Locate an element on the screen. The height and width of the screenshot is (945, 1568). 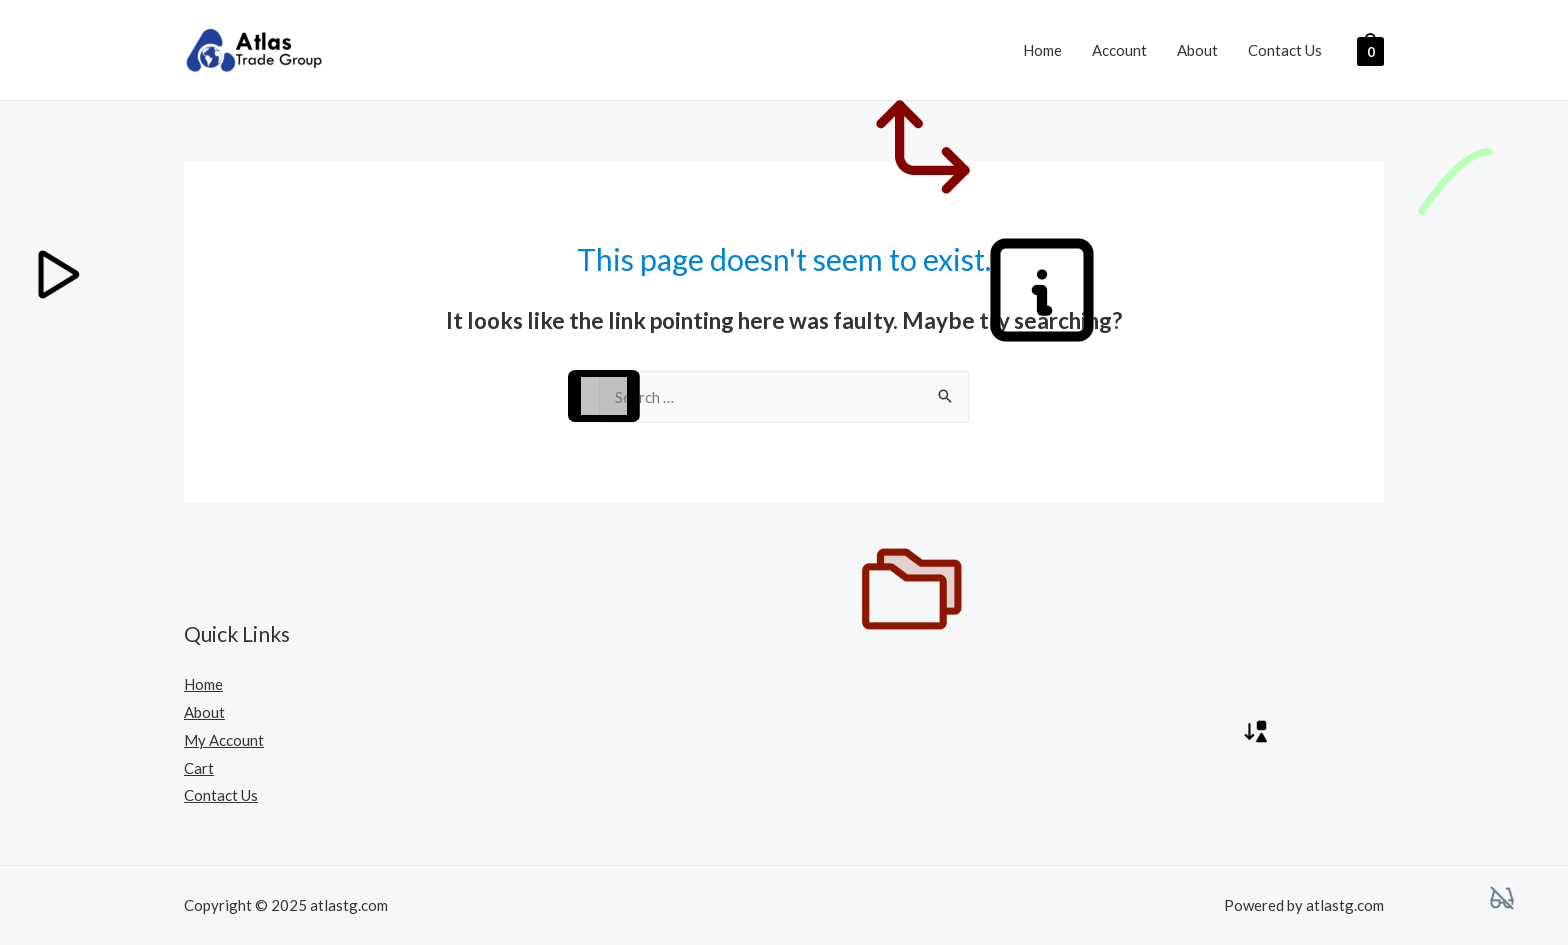
play media or start video is located at coordinates (53, 274).